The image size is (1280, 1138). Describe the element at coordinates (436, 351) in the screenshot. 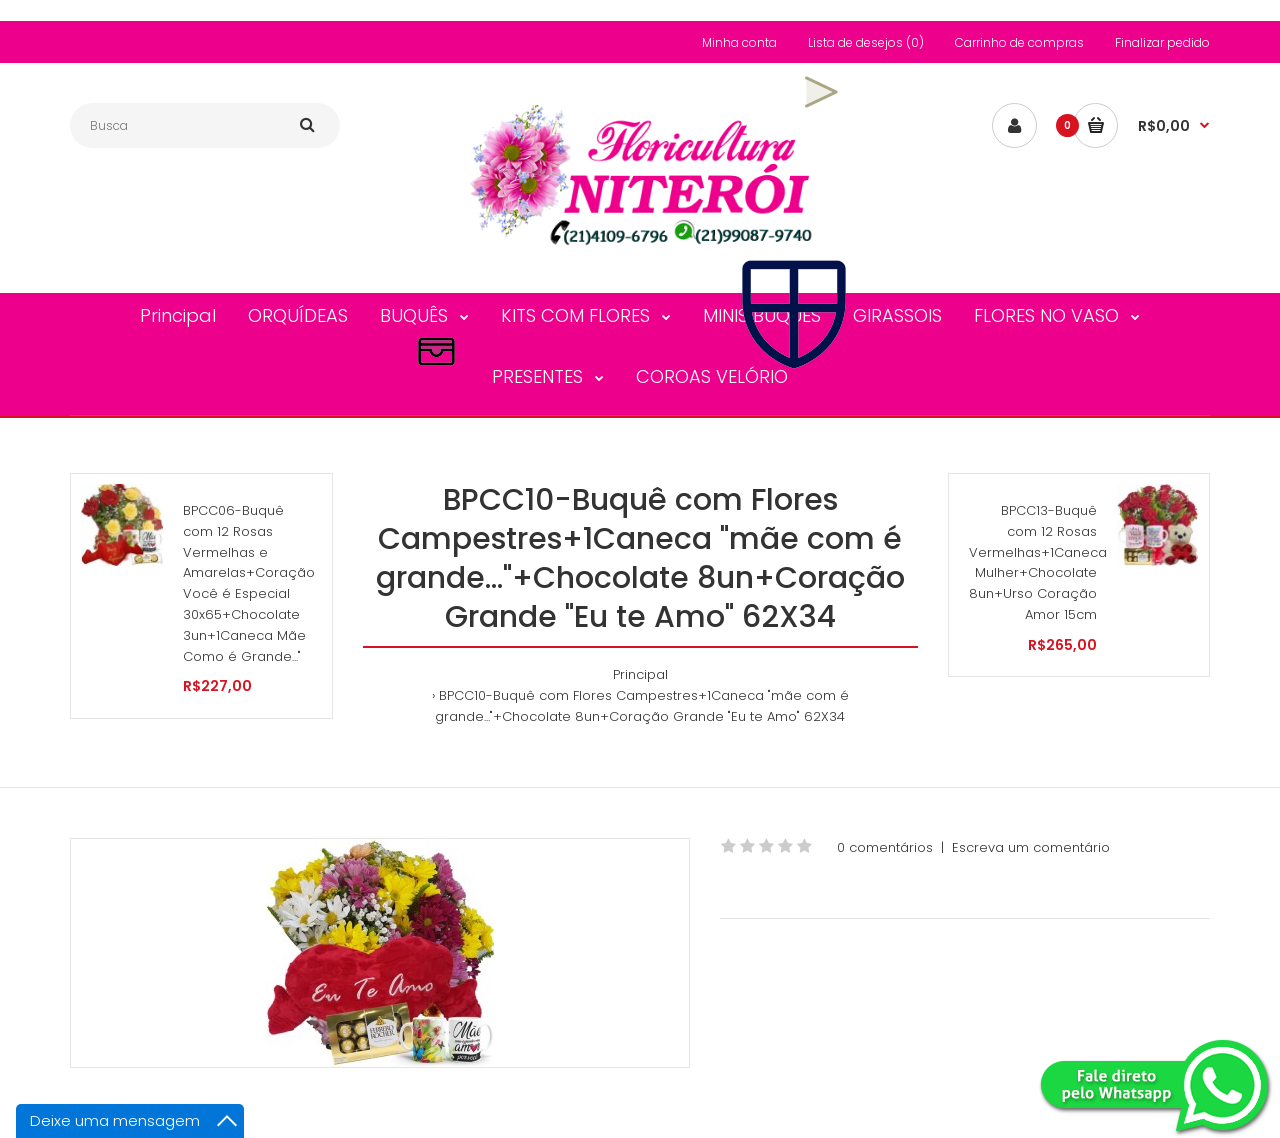

I see `access your wallet or saved payment methods` at that location.